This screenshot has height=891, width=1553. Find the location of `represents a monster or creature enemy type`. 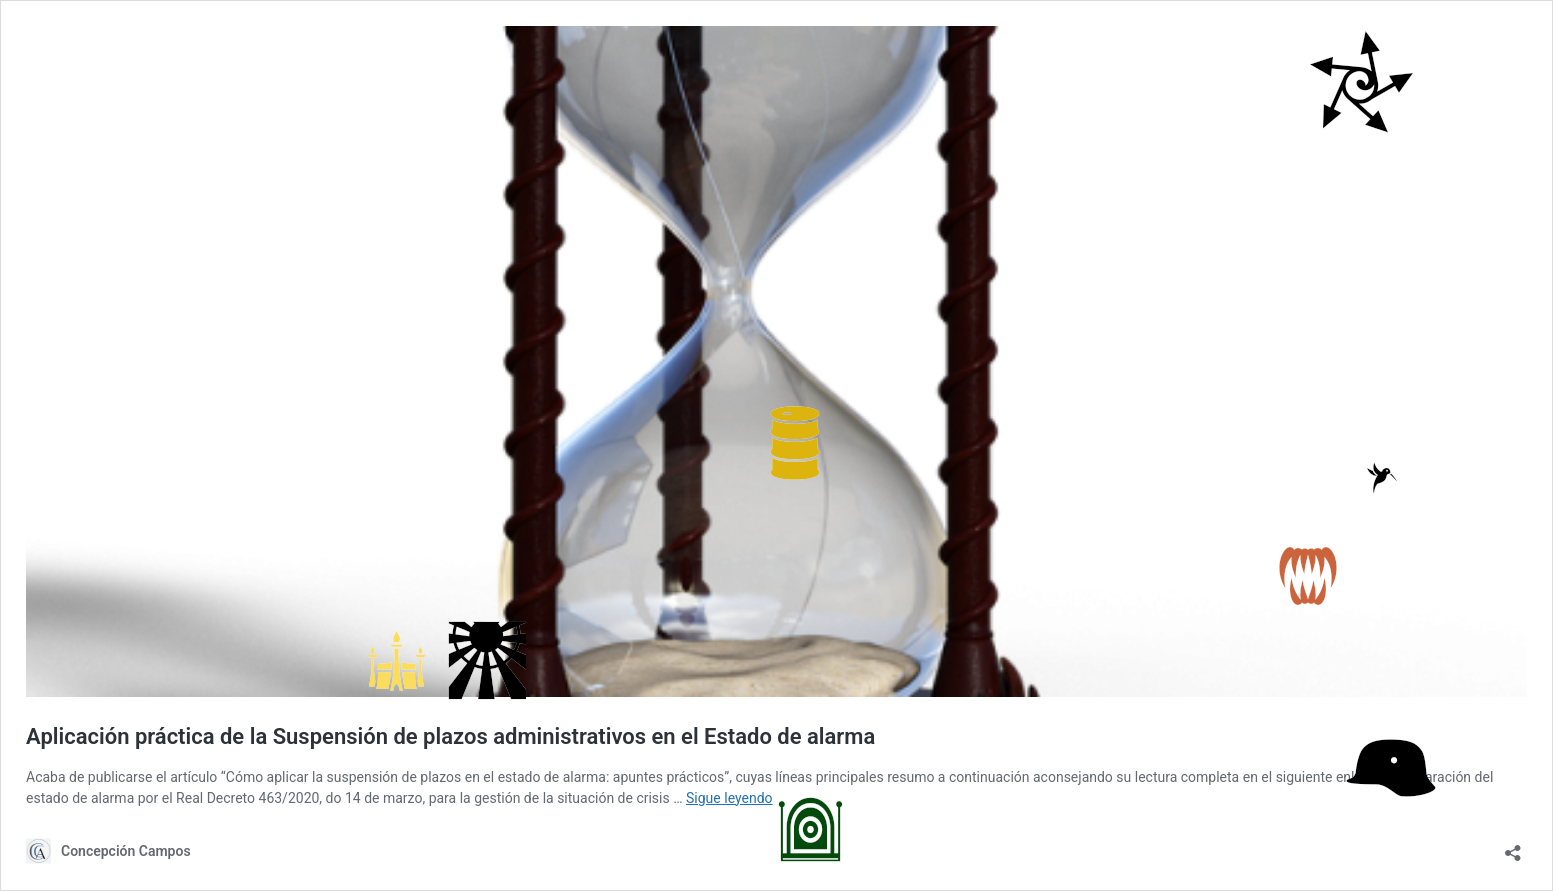

represents a monster or creature enemy type is located at coordinates (1308, 576).